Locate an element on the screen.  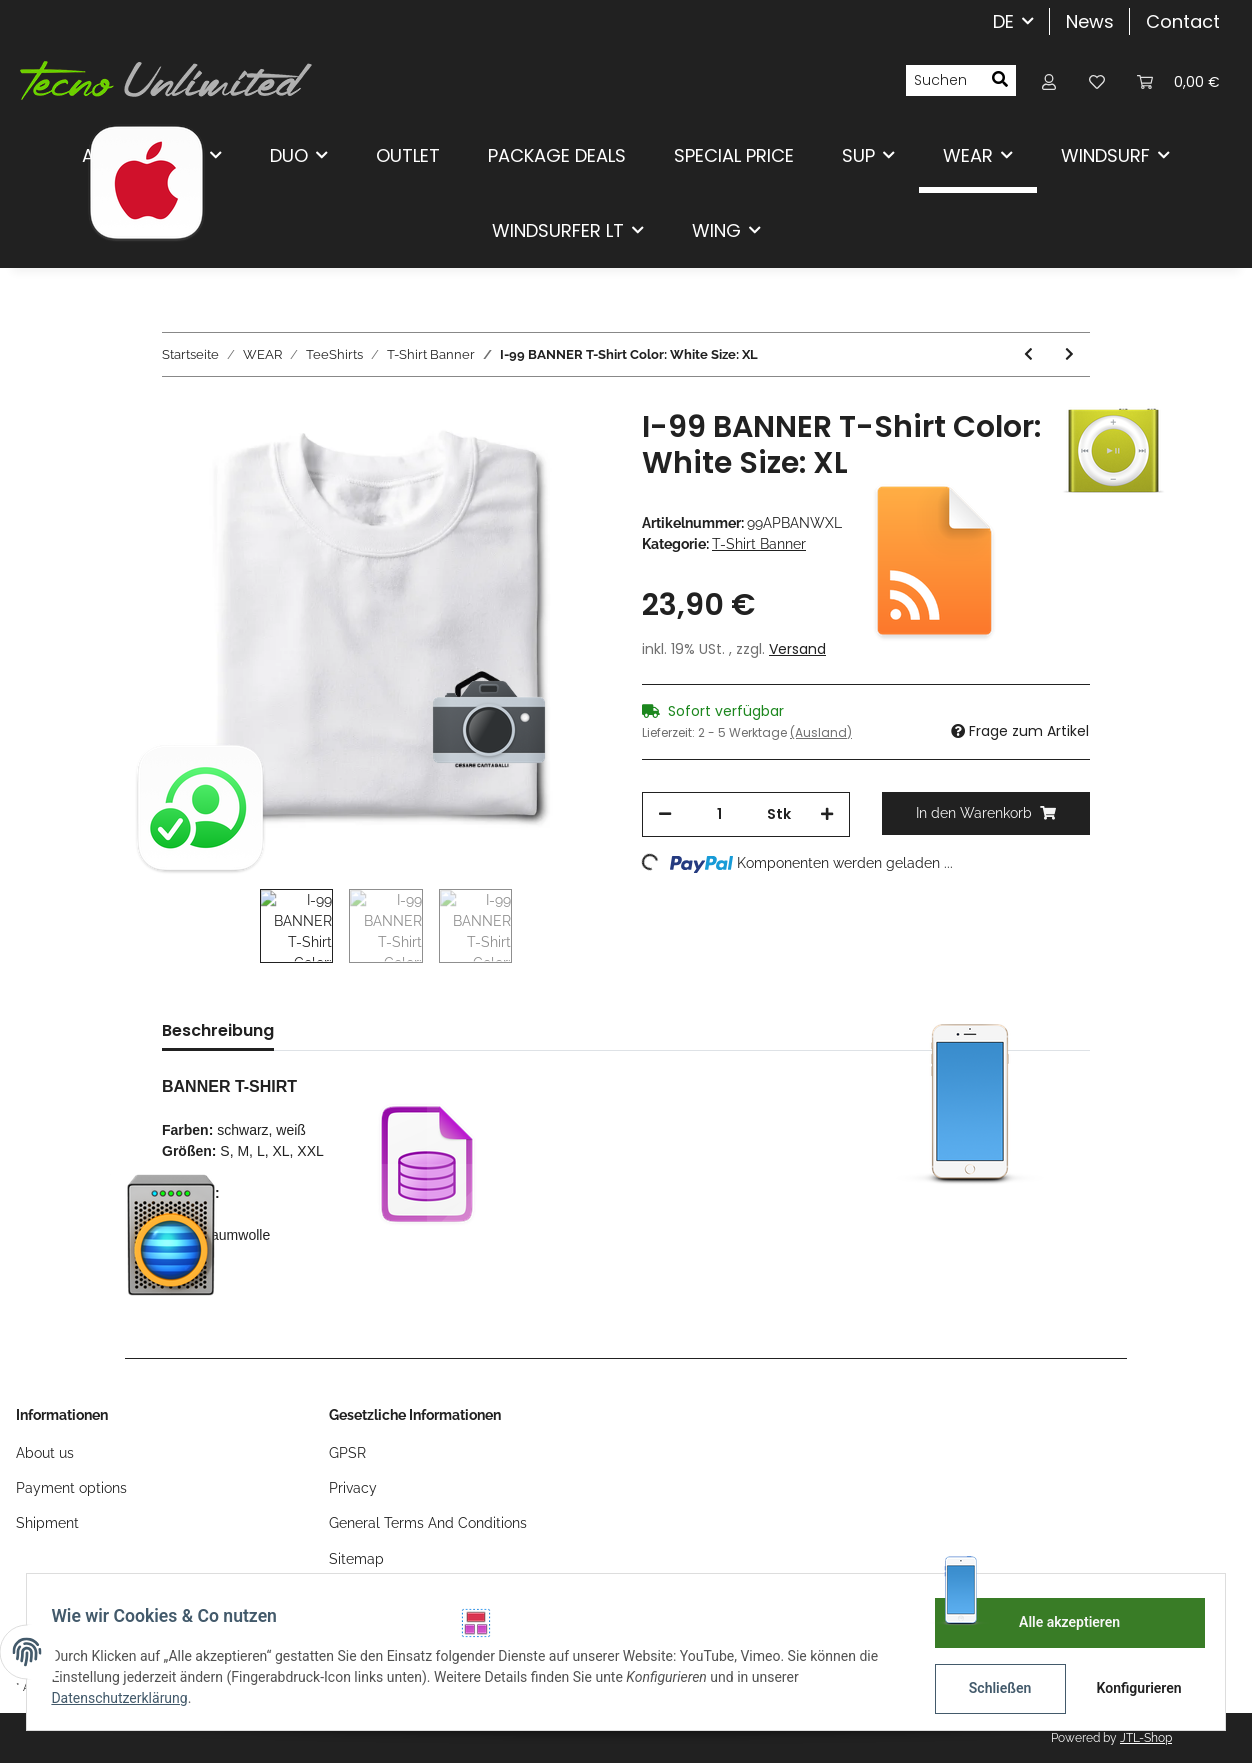
collaboration or screen sharing request approved is located at coordinates (200, 807).